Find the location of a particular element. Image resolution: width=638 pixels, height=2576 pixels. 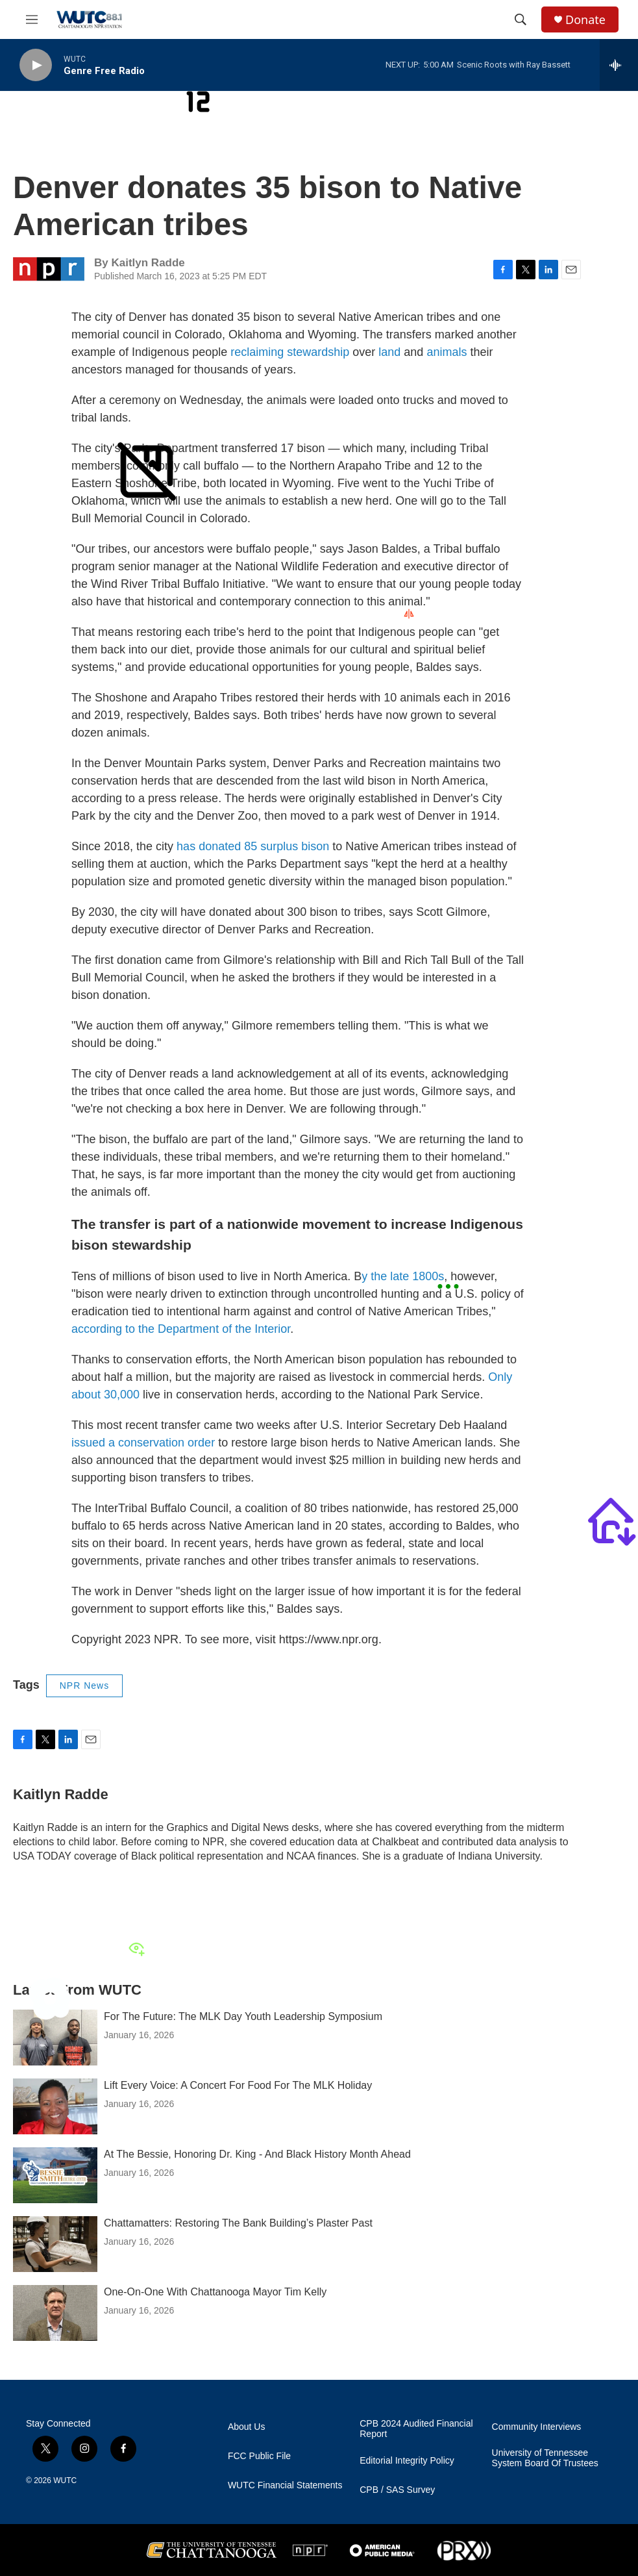

add to watchlist is located at coordinates (136, 1948).